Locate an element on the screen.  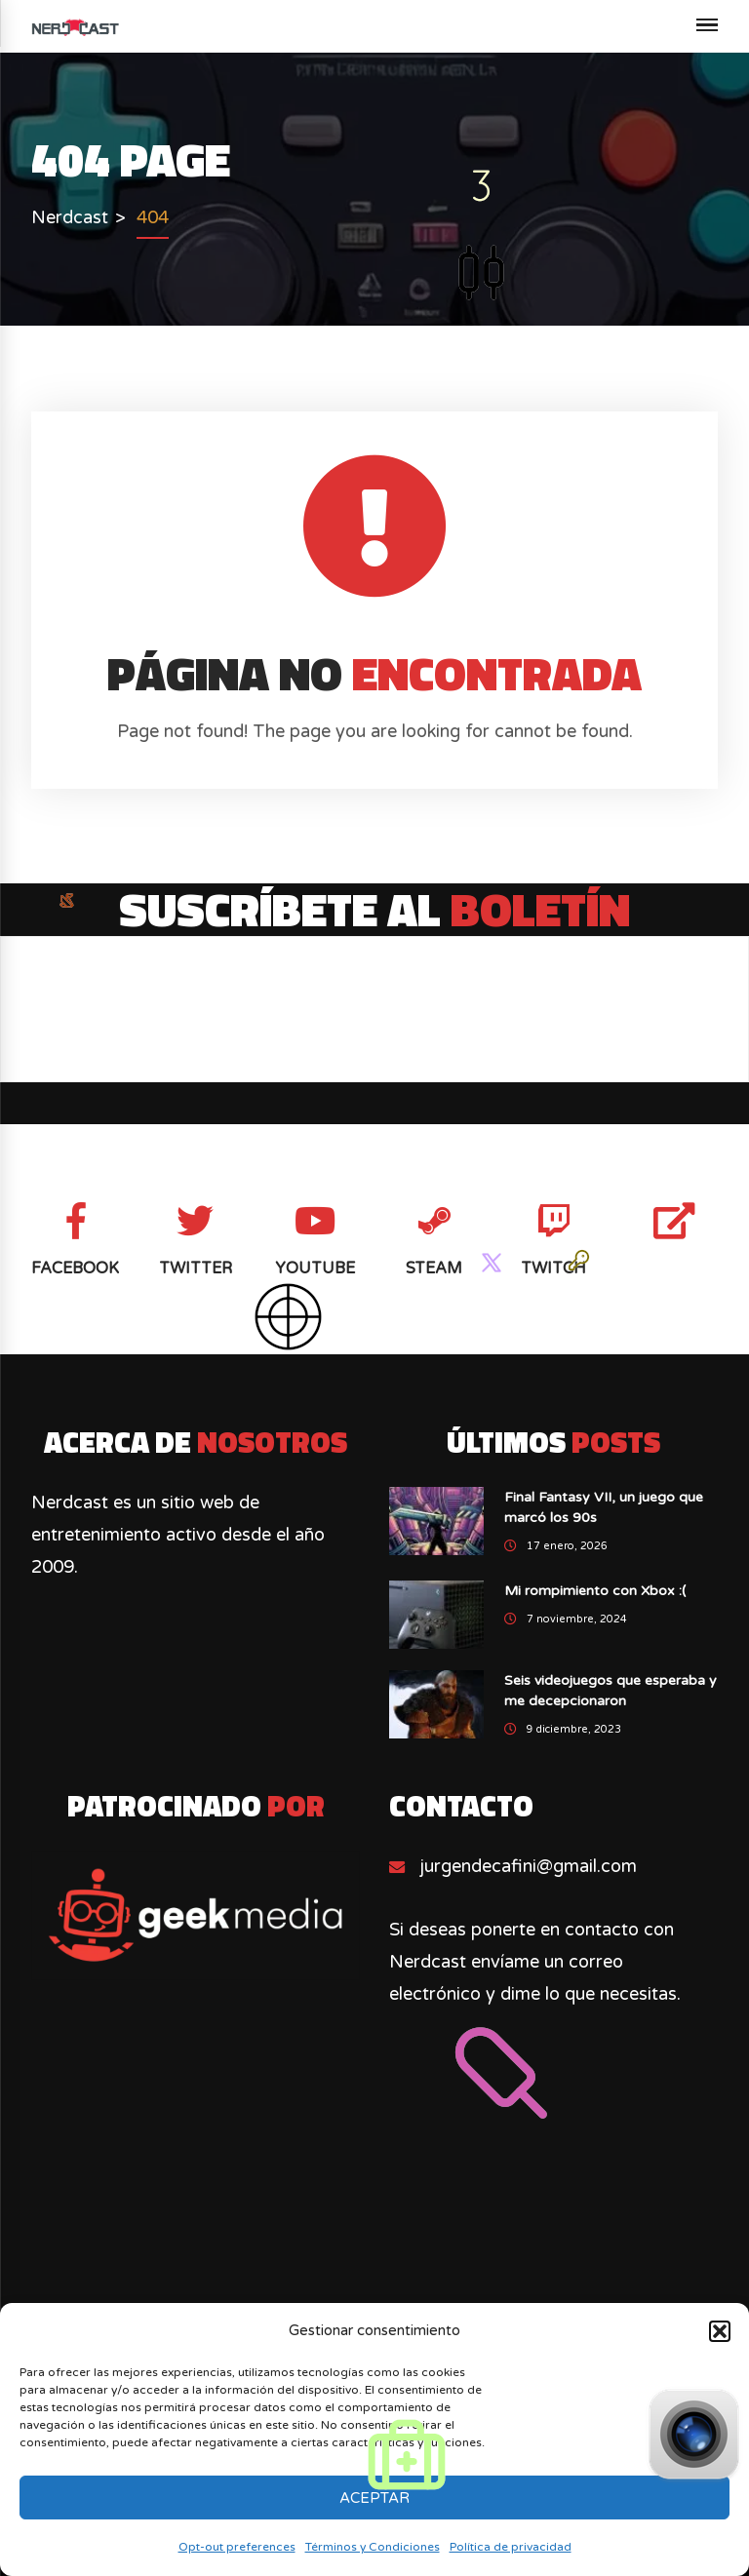
access paper crafts or origami tutorials is located at coordinates (66, 900).